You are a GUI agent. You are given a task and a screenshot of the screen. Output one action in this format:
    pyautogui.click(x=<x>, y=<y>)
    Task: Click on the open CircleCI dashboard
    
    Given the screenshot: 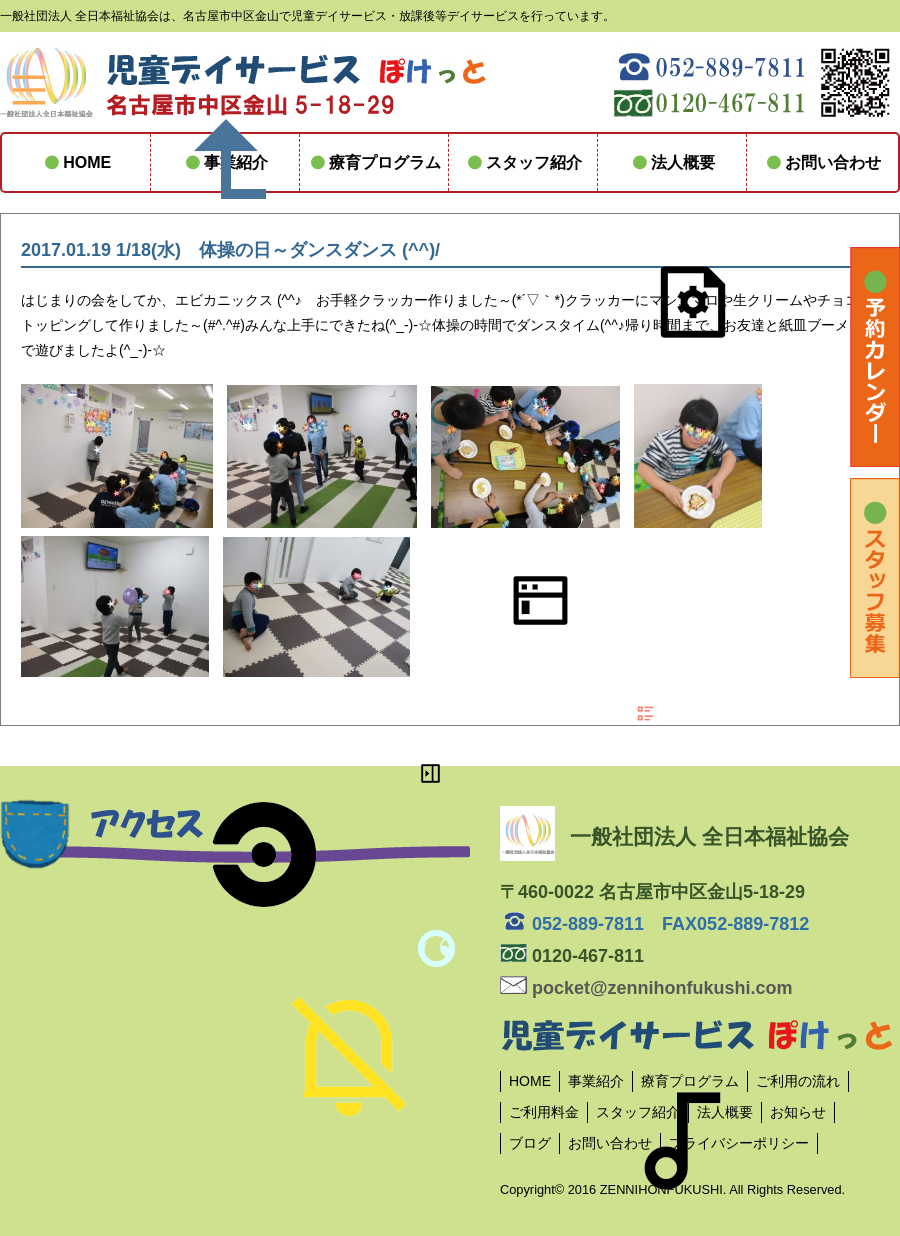 What is the action you would take?
    pyautogui.click(x=264, y=854)
    